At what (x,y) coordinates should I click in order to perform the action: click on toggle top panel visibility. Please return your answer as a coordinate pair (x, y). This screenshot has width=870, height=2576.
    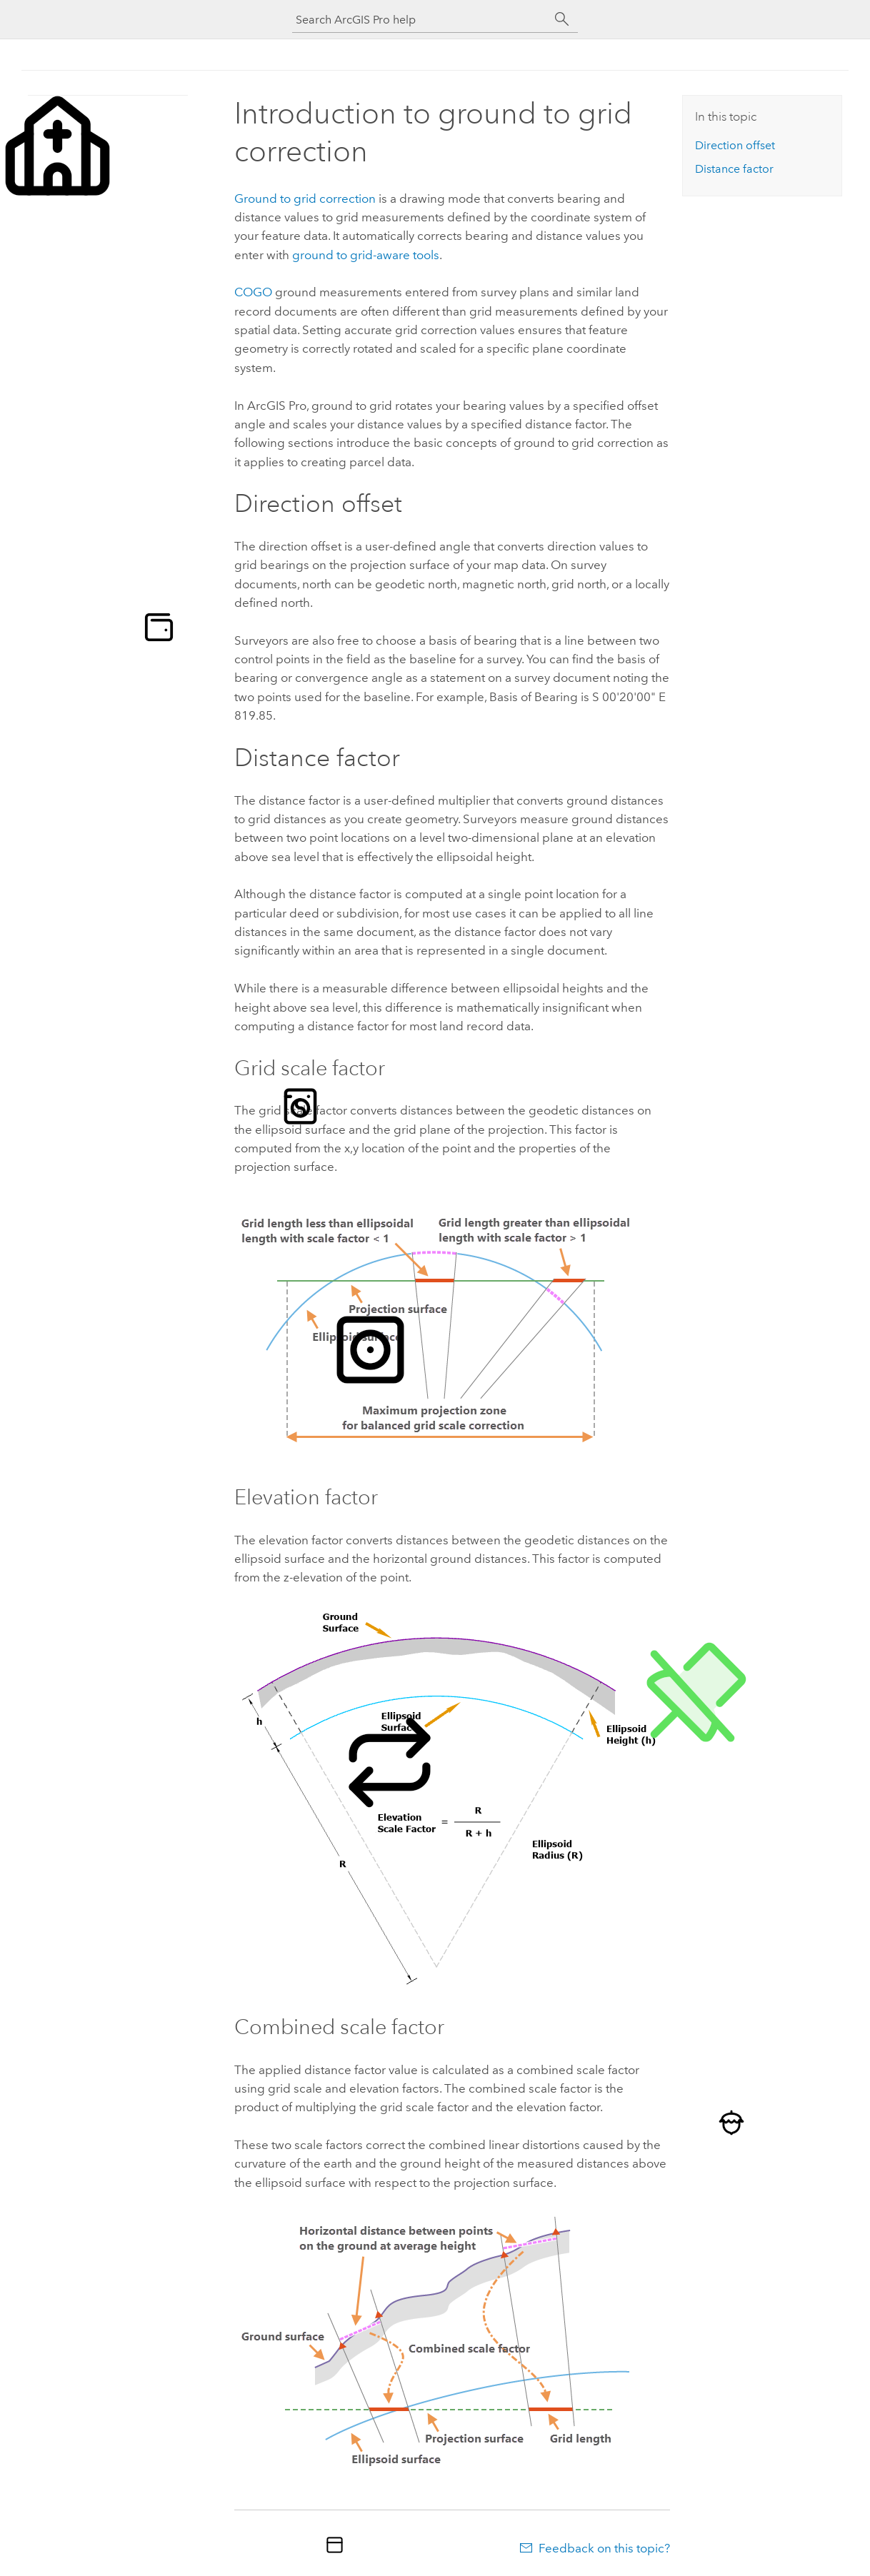
    Looking at the image, I should click on (334, 2545).